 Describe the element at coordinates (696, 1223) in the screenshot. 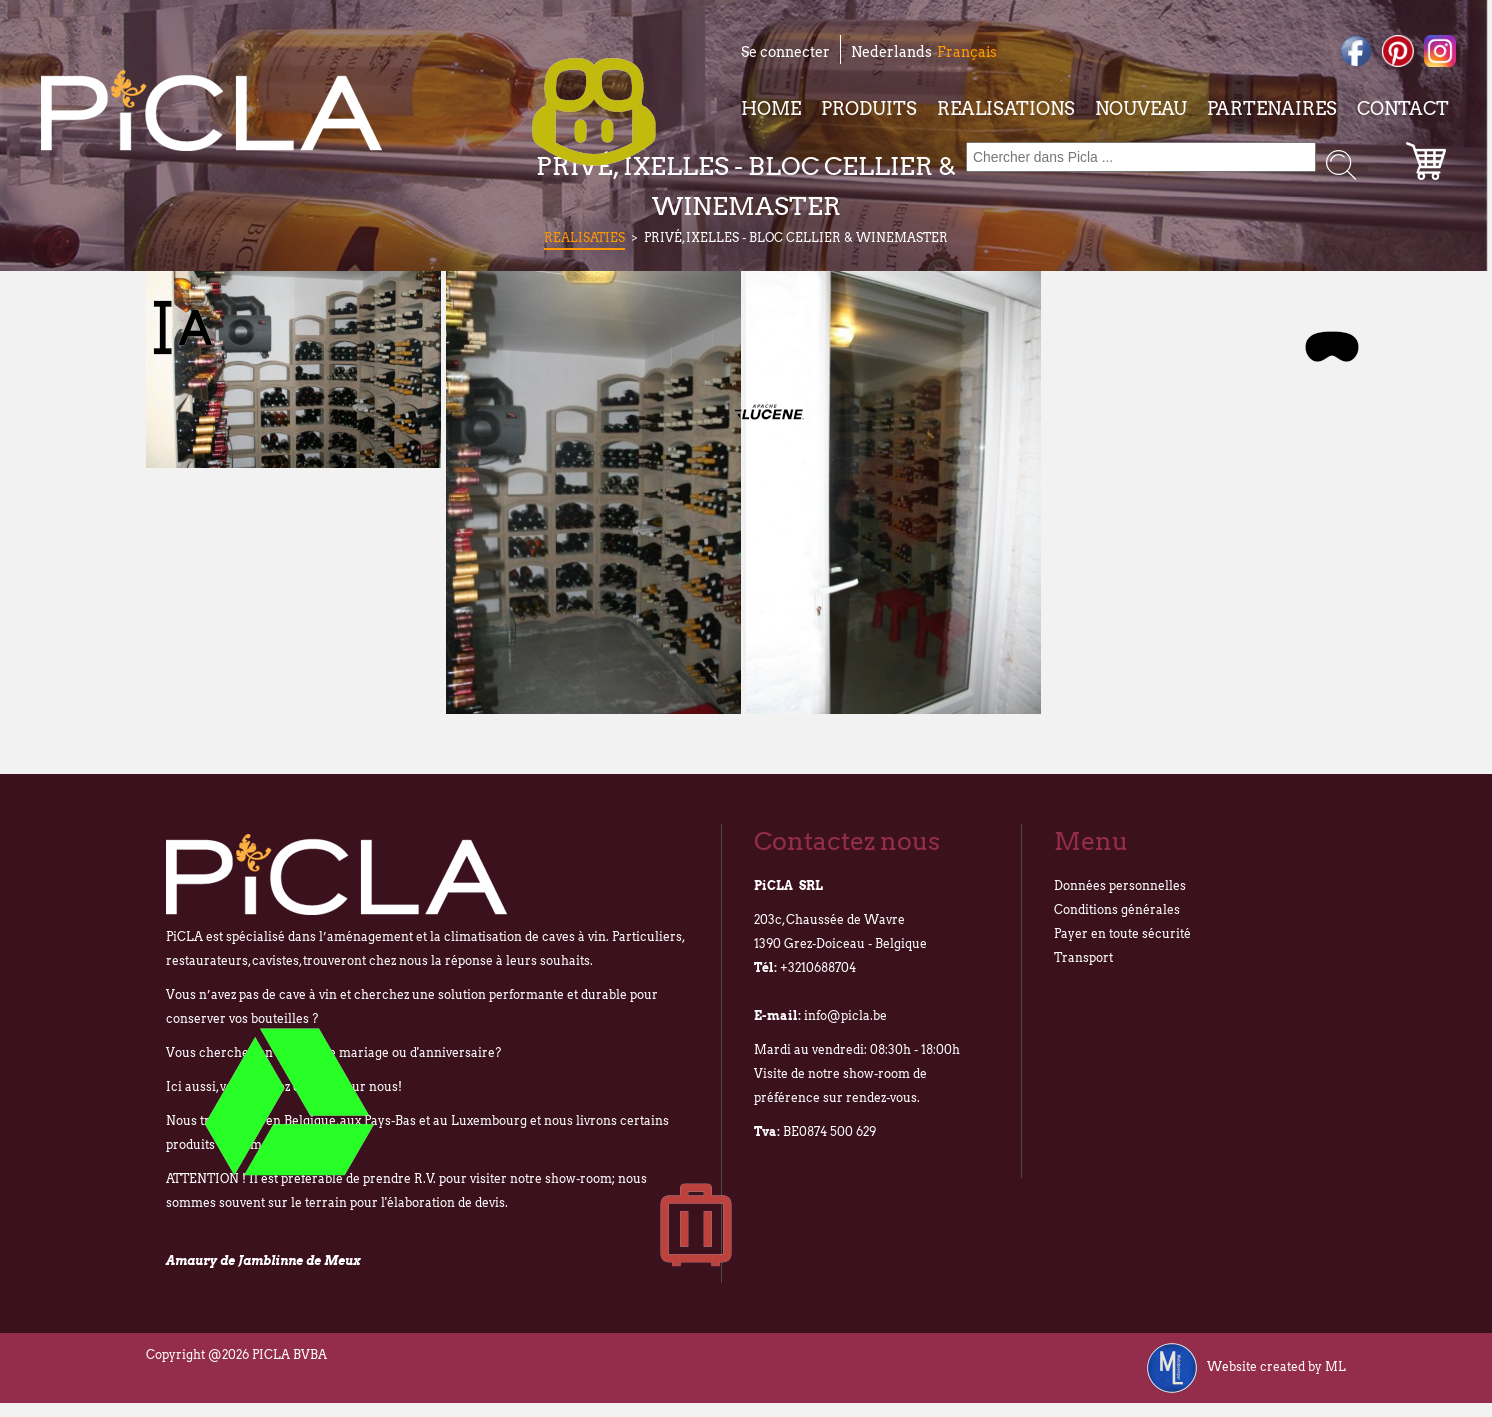

I see `access travel or trip planning features` at that location.